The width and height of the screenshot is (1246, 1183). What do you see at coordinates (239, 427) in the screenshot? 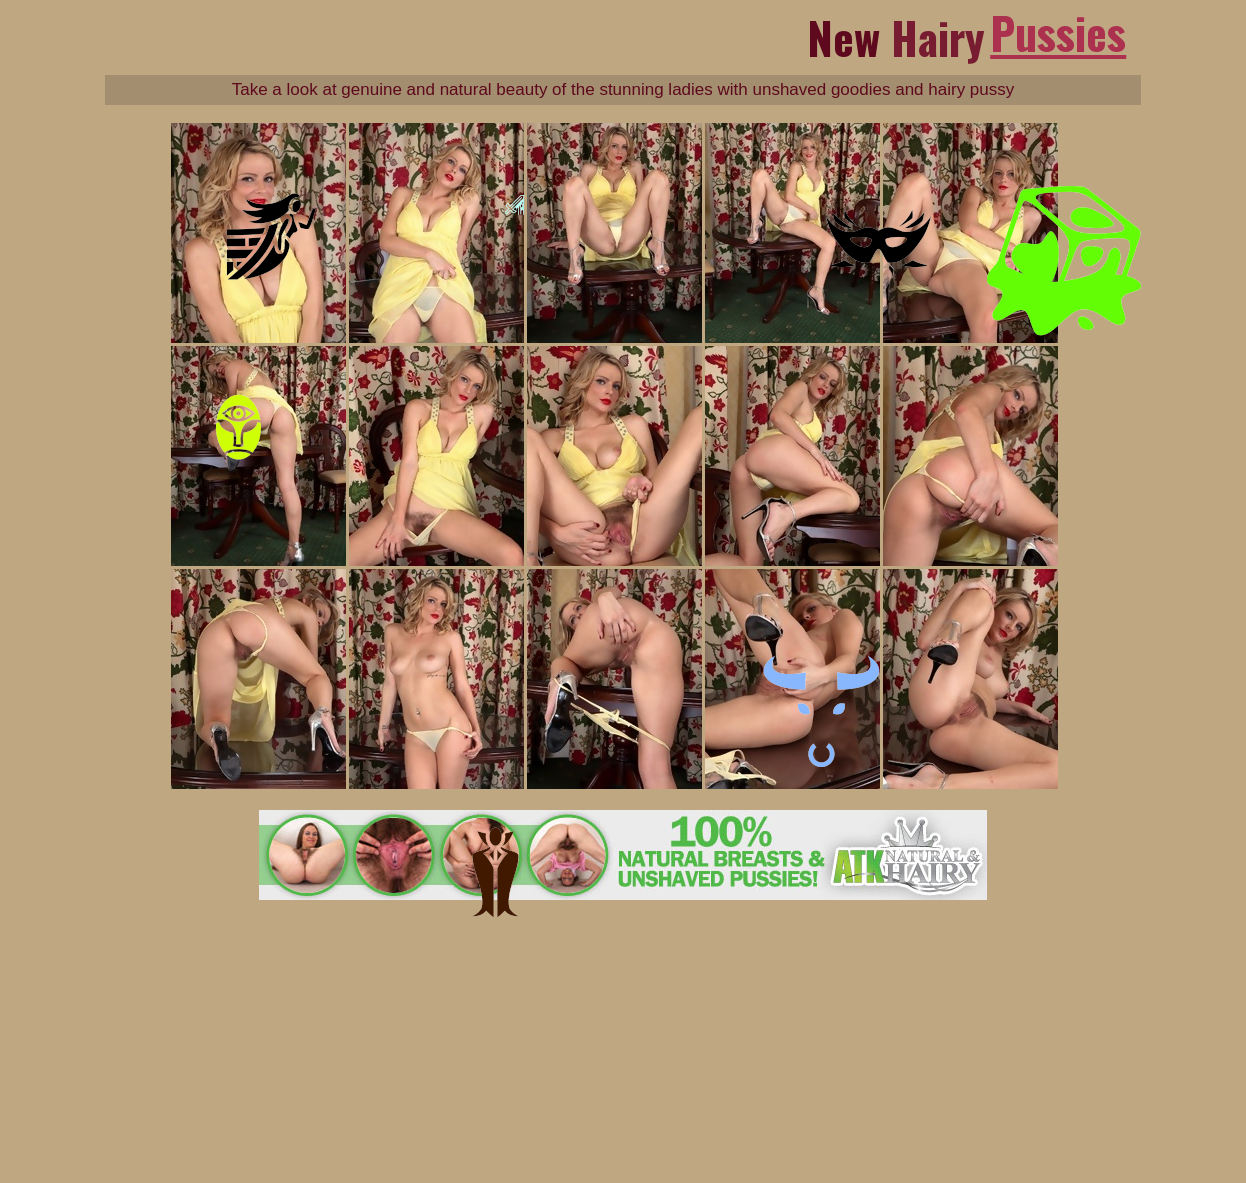
I see `activate mystical vision or special sight ability` at bounding box center [239, 427].